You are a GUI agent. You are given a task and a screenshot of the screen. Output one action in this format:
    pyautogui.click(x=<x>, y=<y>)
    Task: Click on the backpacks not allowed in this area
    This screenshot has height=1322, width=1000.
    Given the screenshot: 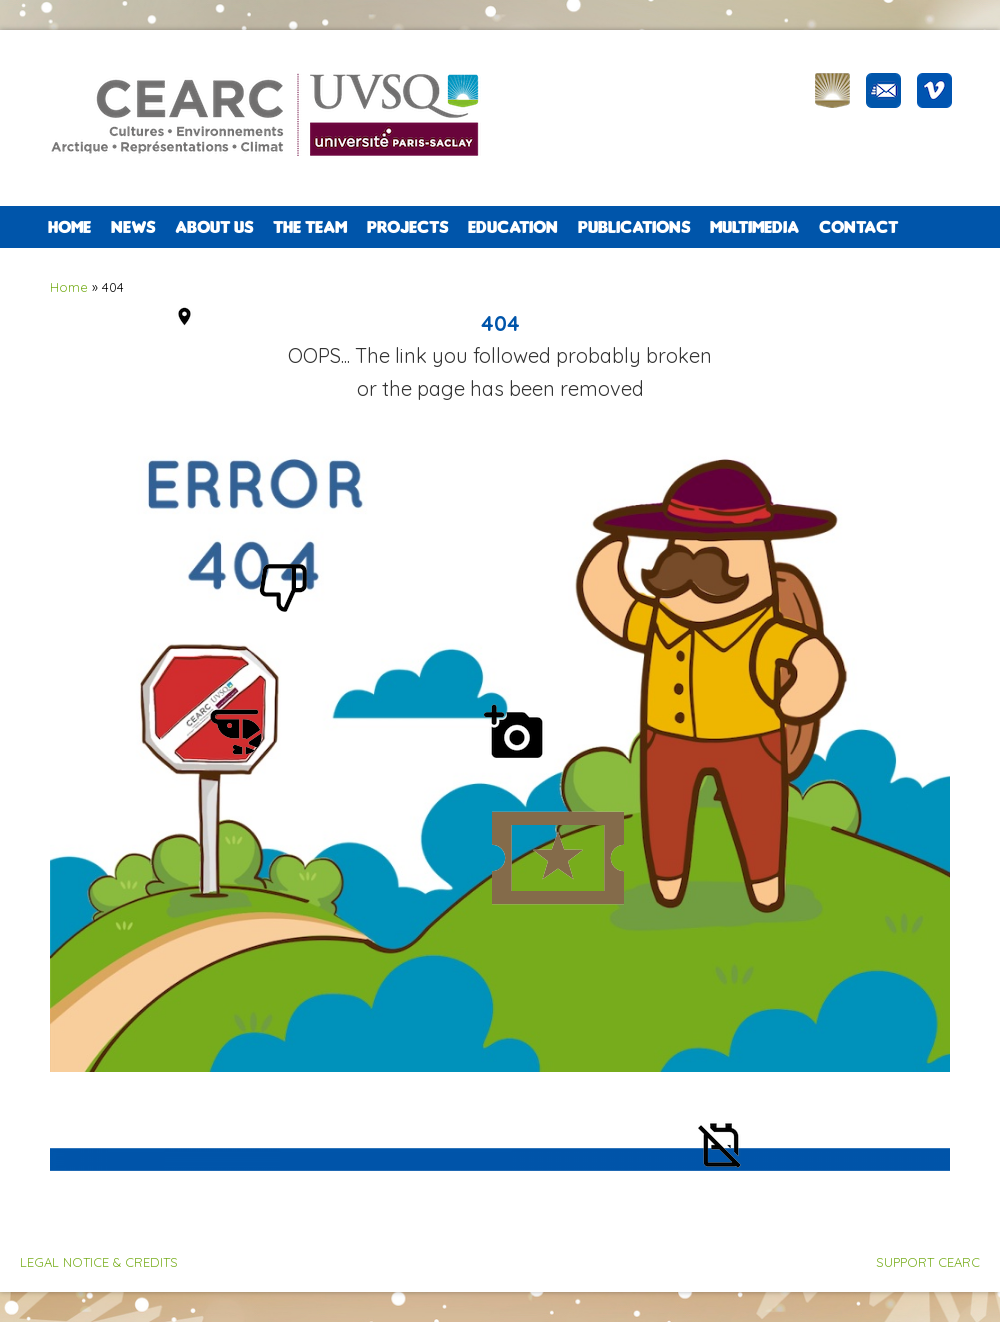 What is the action you would take?
    pyautogui.click(x=721, y=1145)
    